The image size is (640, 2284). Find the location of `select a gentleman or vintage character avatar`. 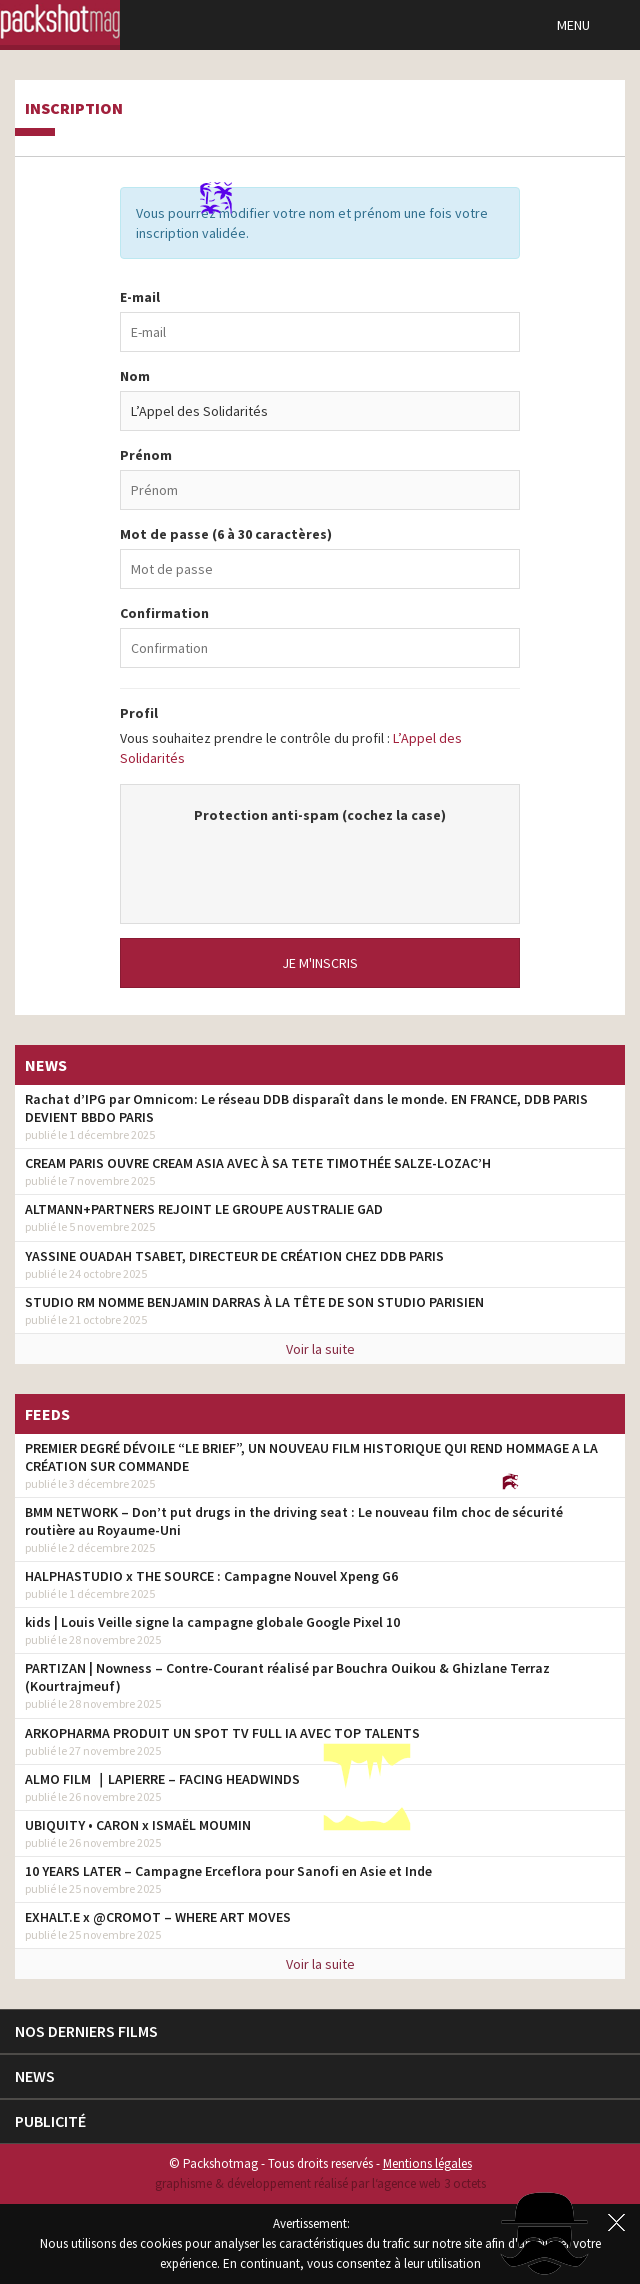

select a gentleman or vintage character avatar is located at coordinates (544, 2233).